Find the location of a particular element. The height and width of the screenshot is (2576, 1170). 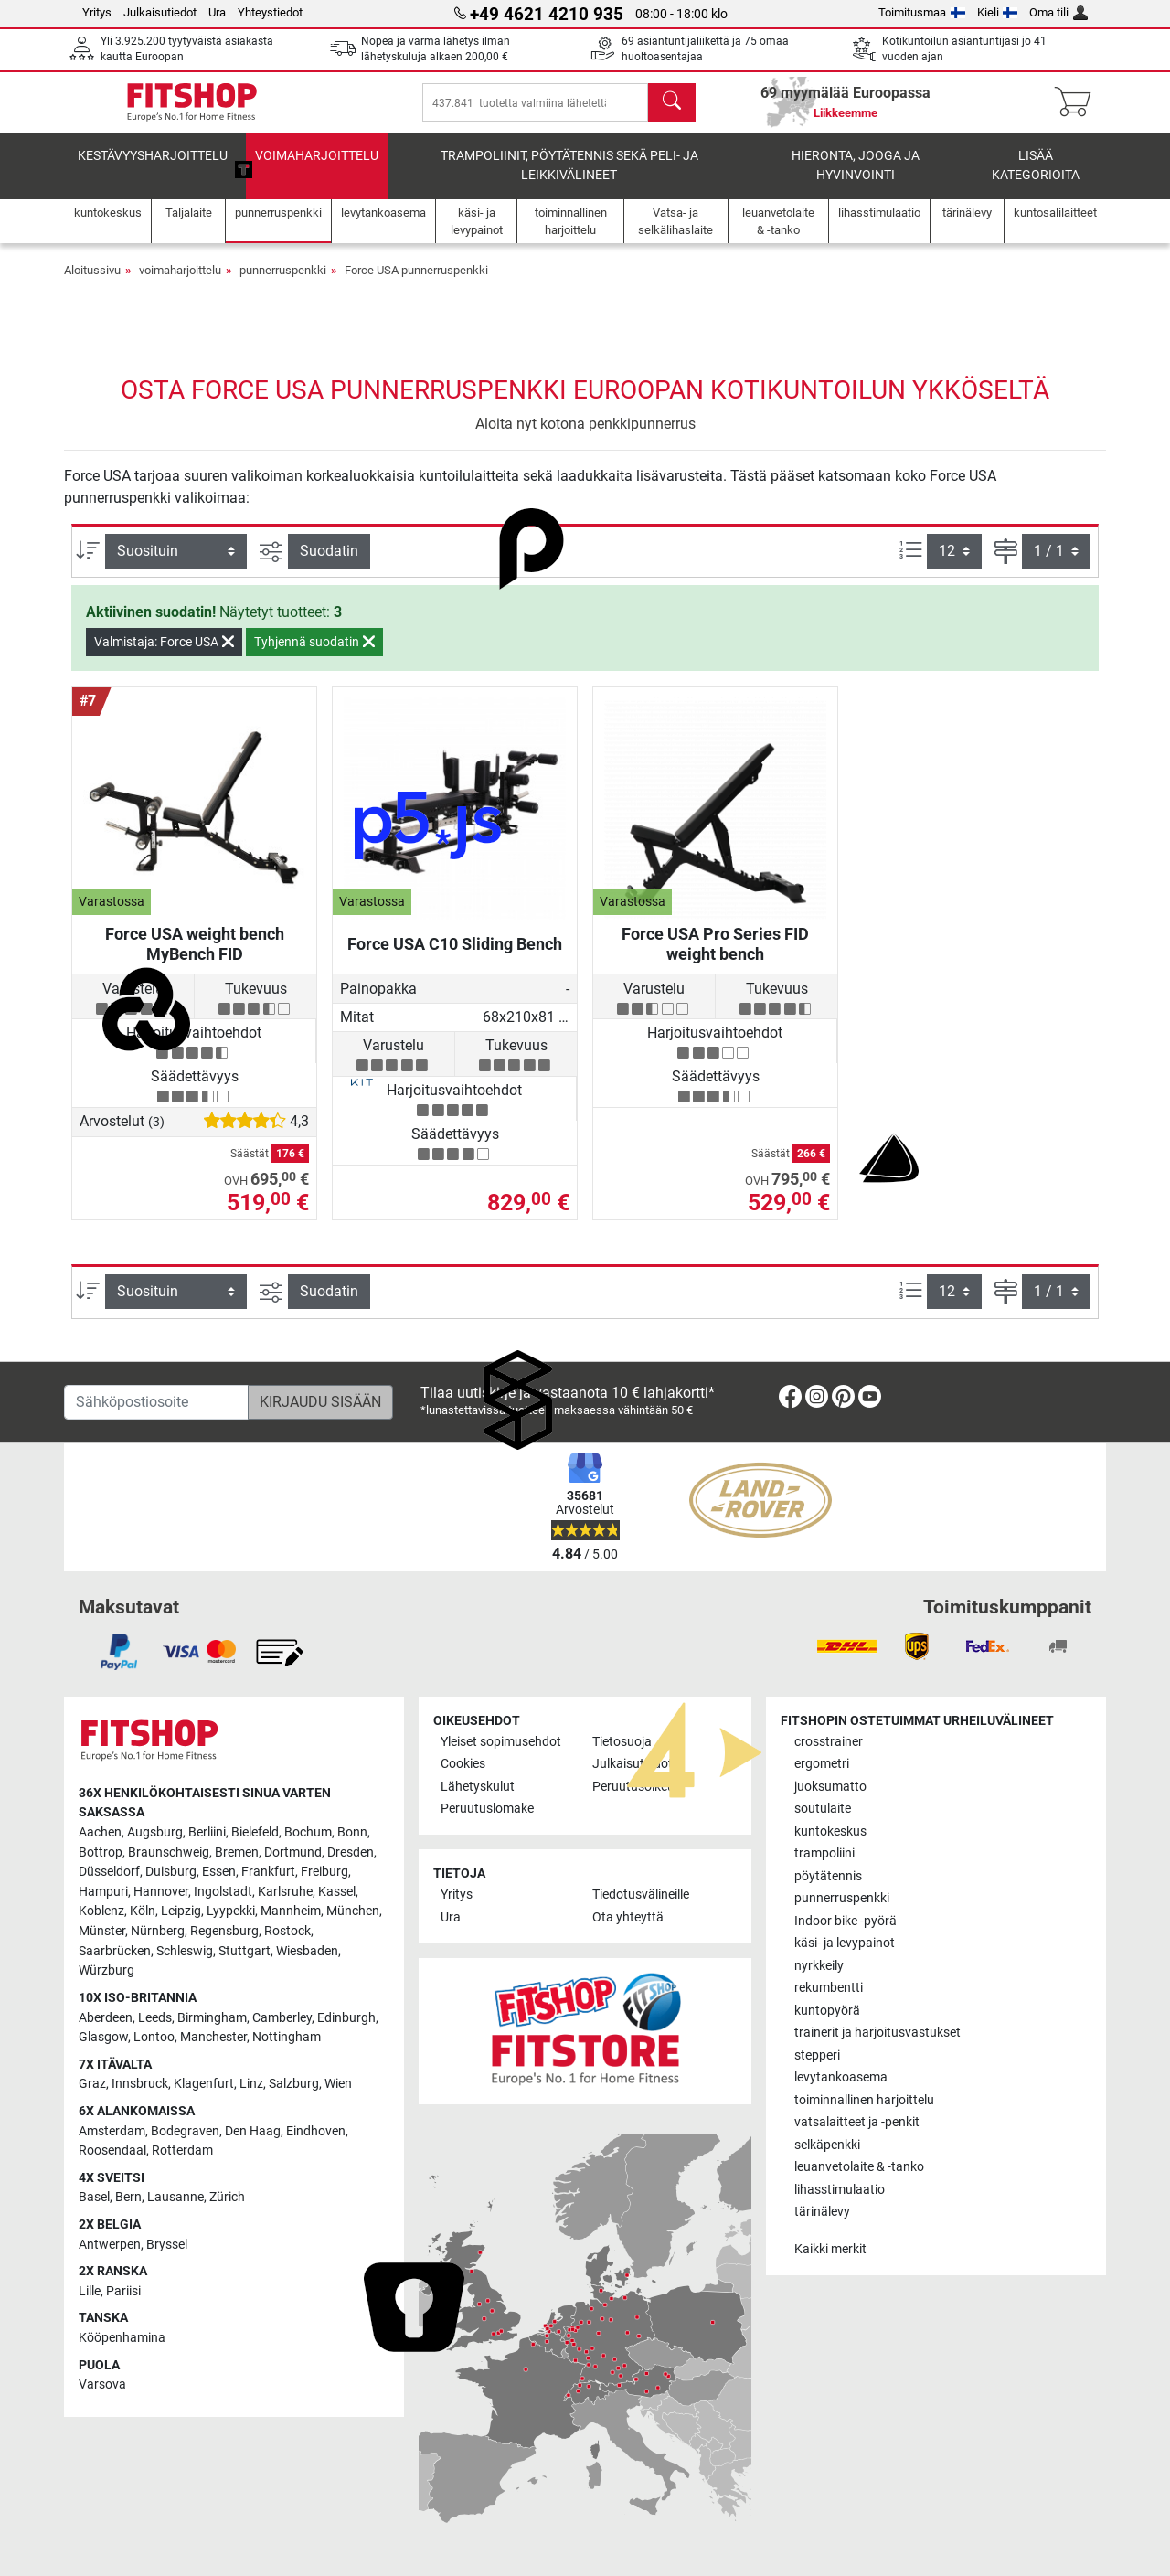

EndeavourOS Linux distribution logo is located at coordinates (888, 1157).